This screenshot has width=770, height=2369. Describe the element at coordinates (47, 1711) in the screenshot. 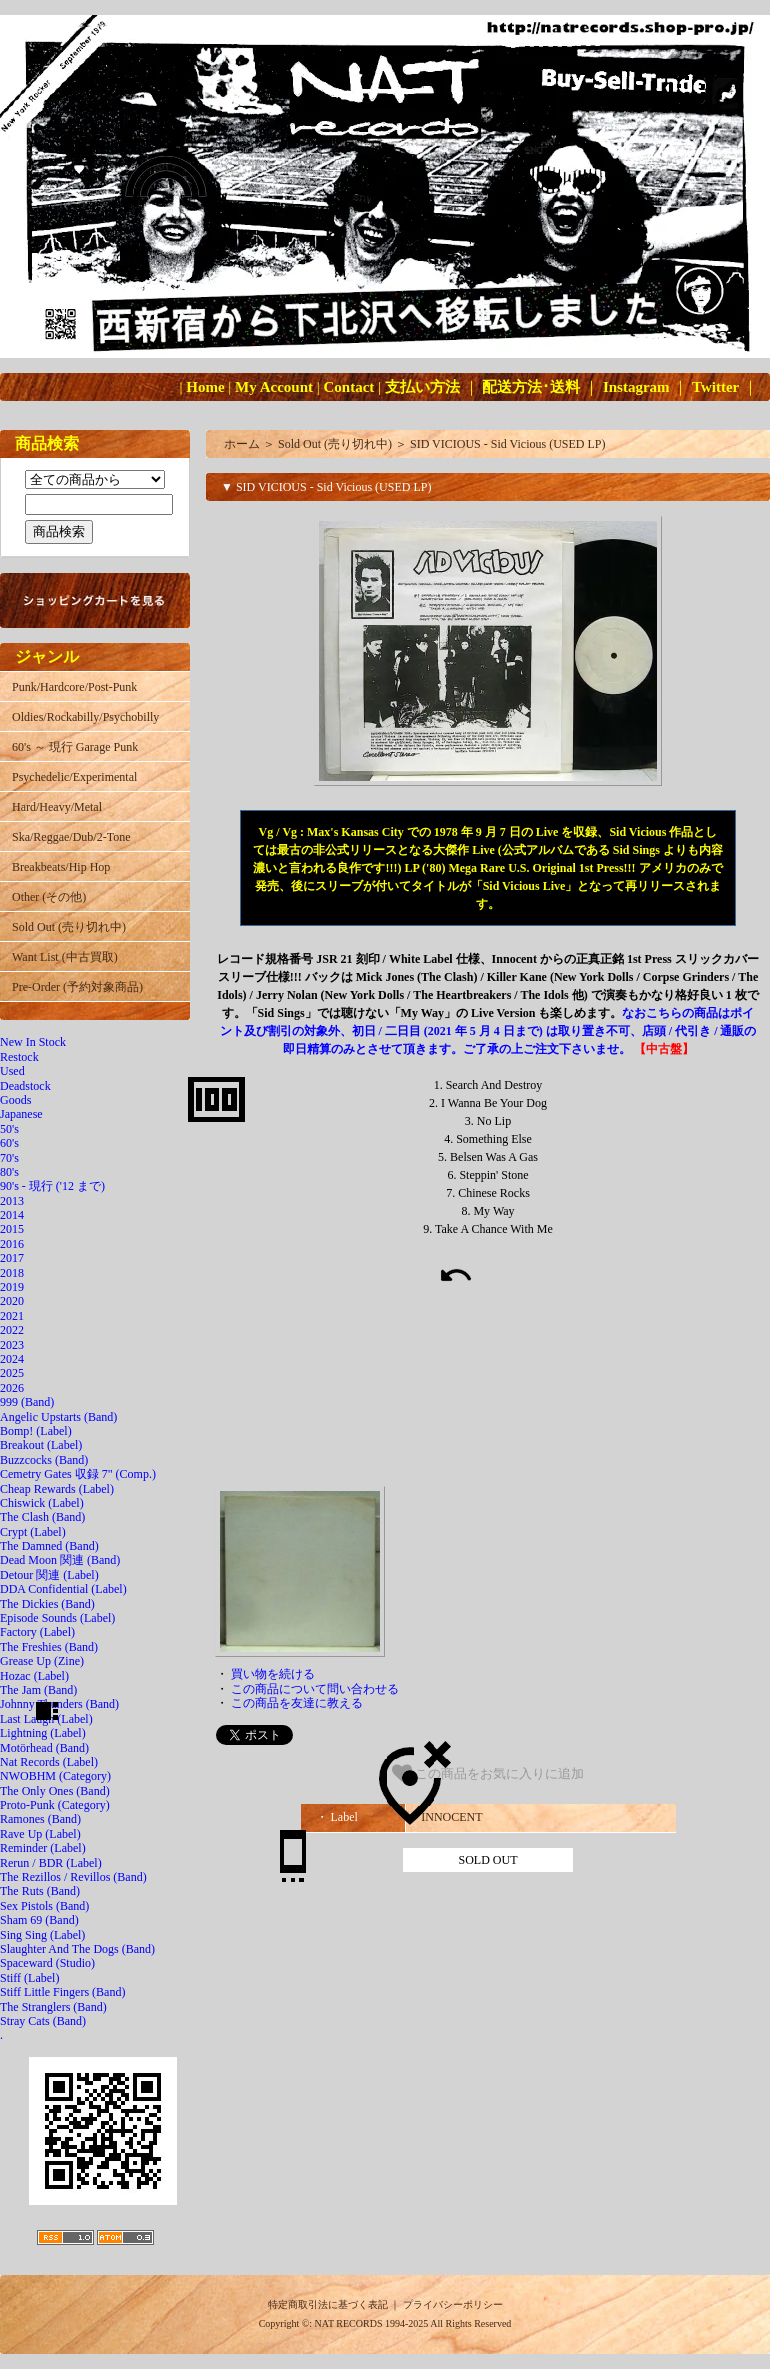

I see `toggle sidebar panel visibility` at that location.